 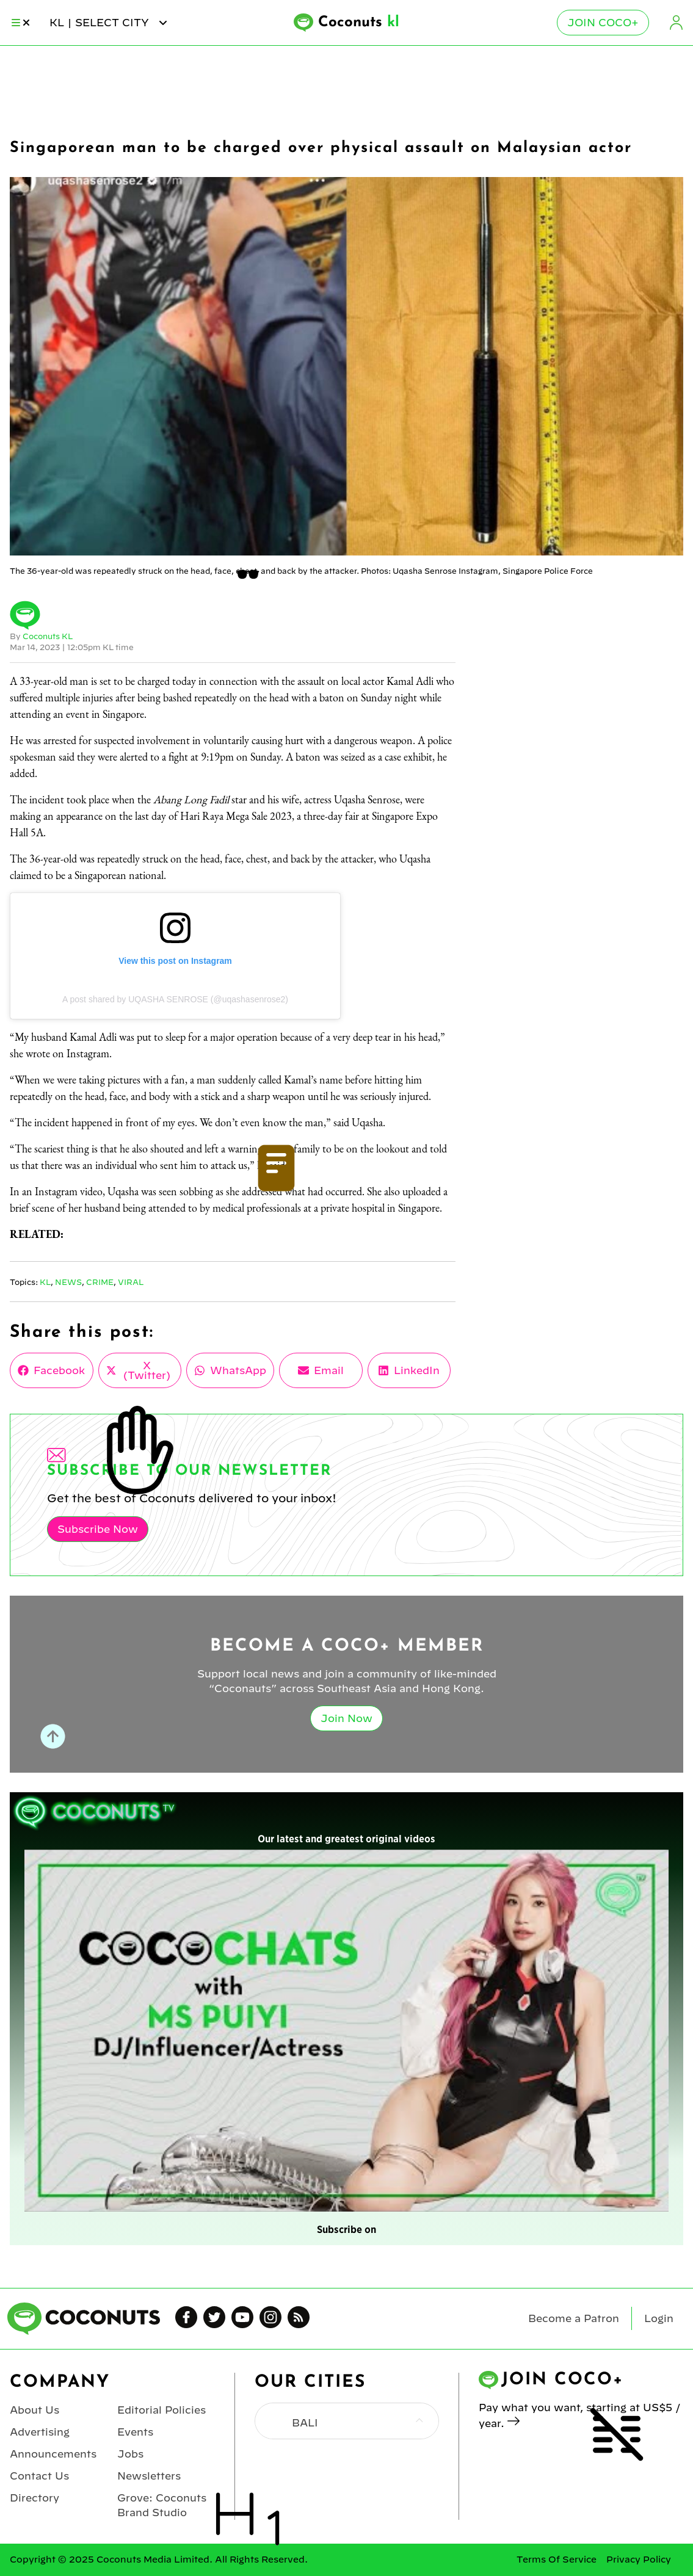 I want to click on open reader mode for distraction-free viewing, so click(x=276, y=1168).